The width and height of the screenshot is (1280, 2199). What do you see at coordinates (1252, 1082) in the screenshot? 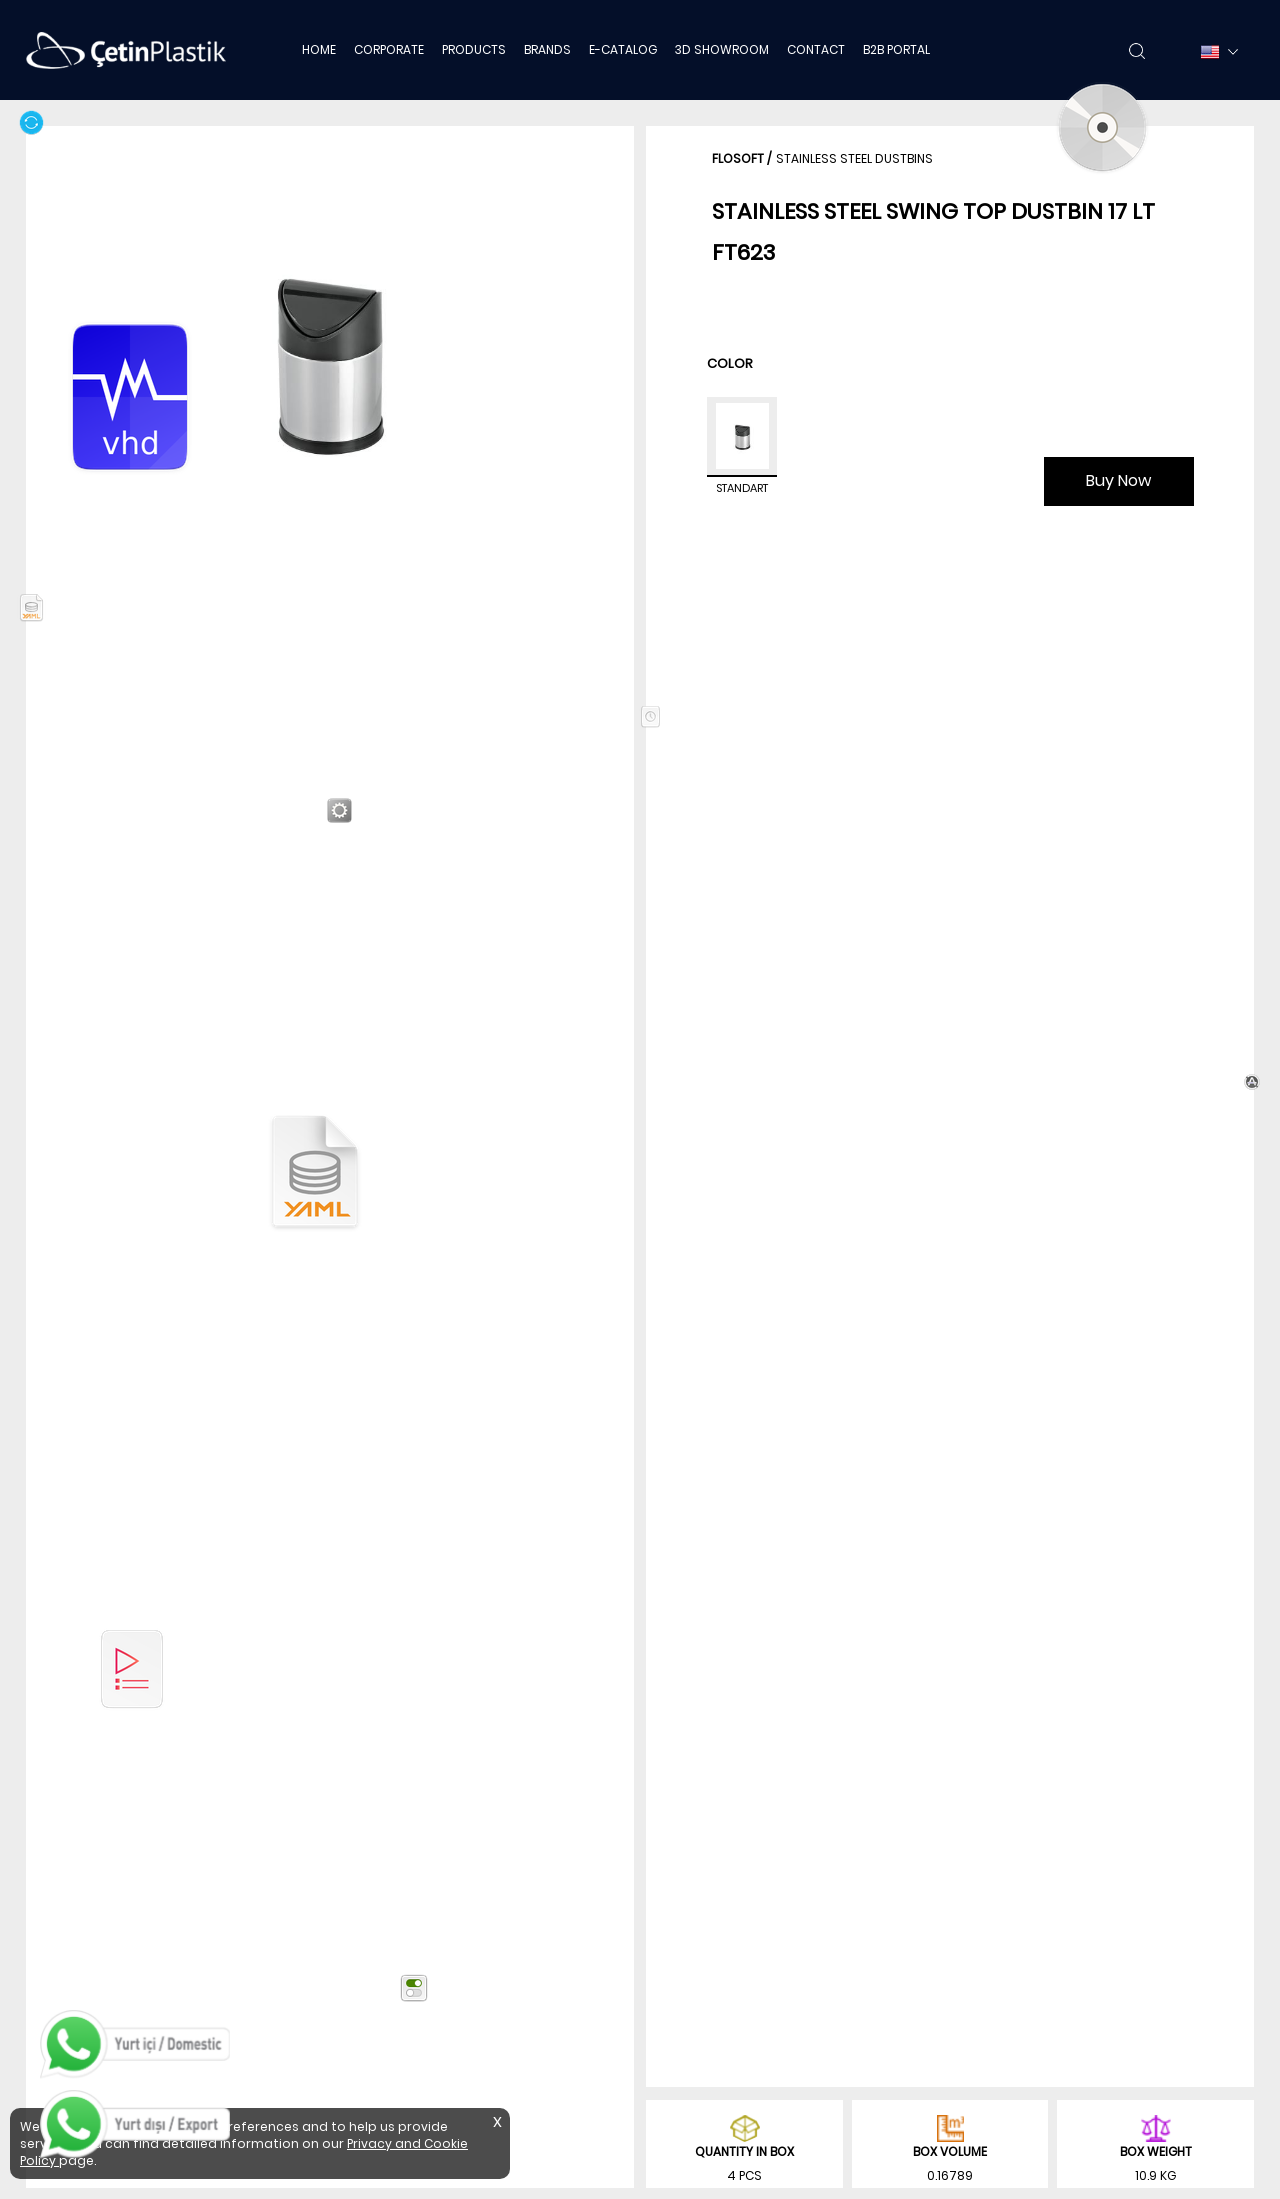
I see `check for system software updates` at bounding box center [1252, 1082].